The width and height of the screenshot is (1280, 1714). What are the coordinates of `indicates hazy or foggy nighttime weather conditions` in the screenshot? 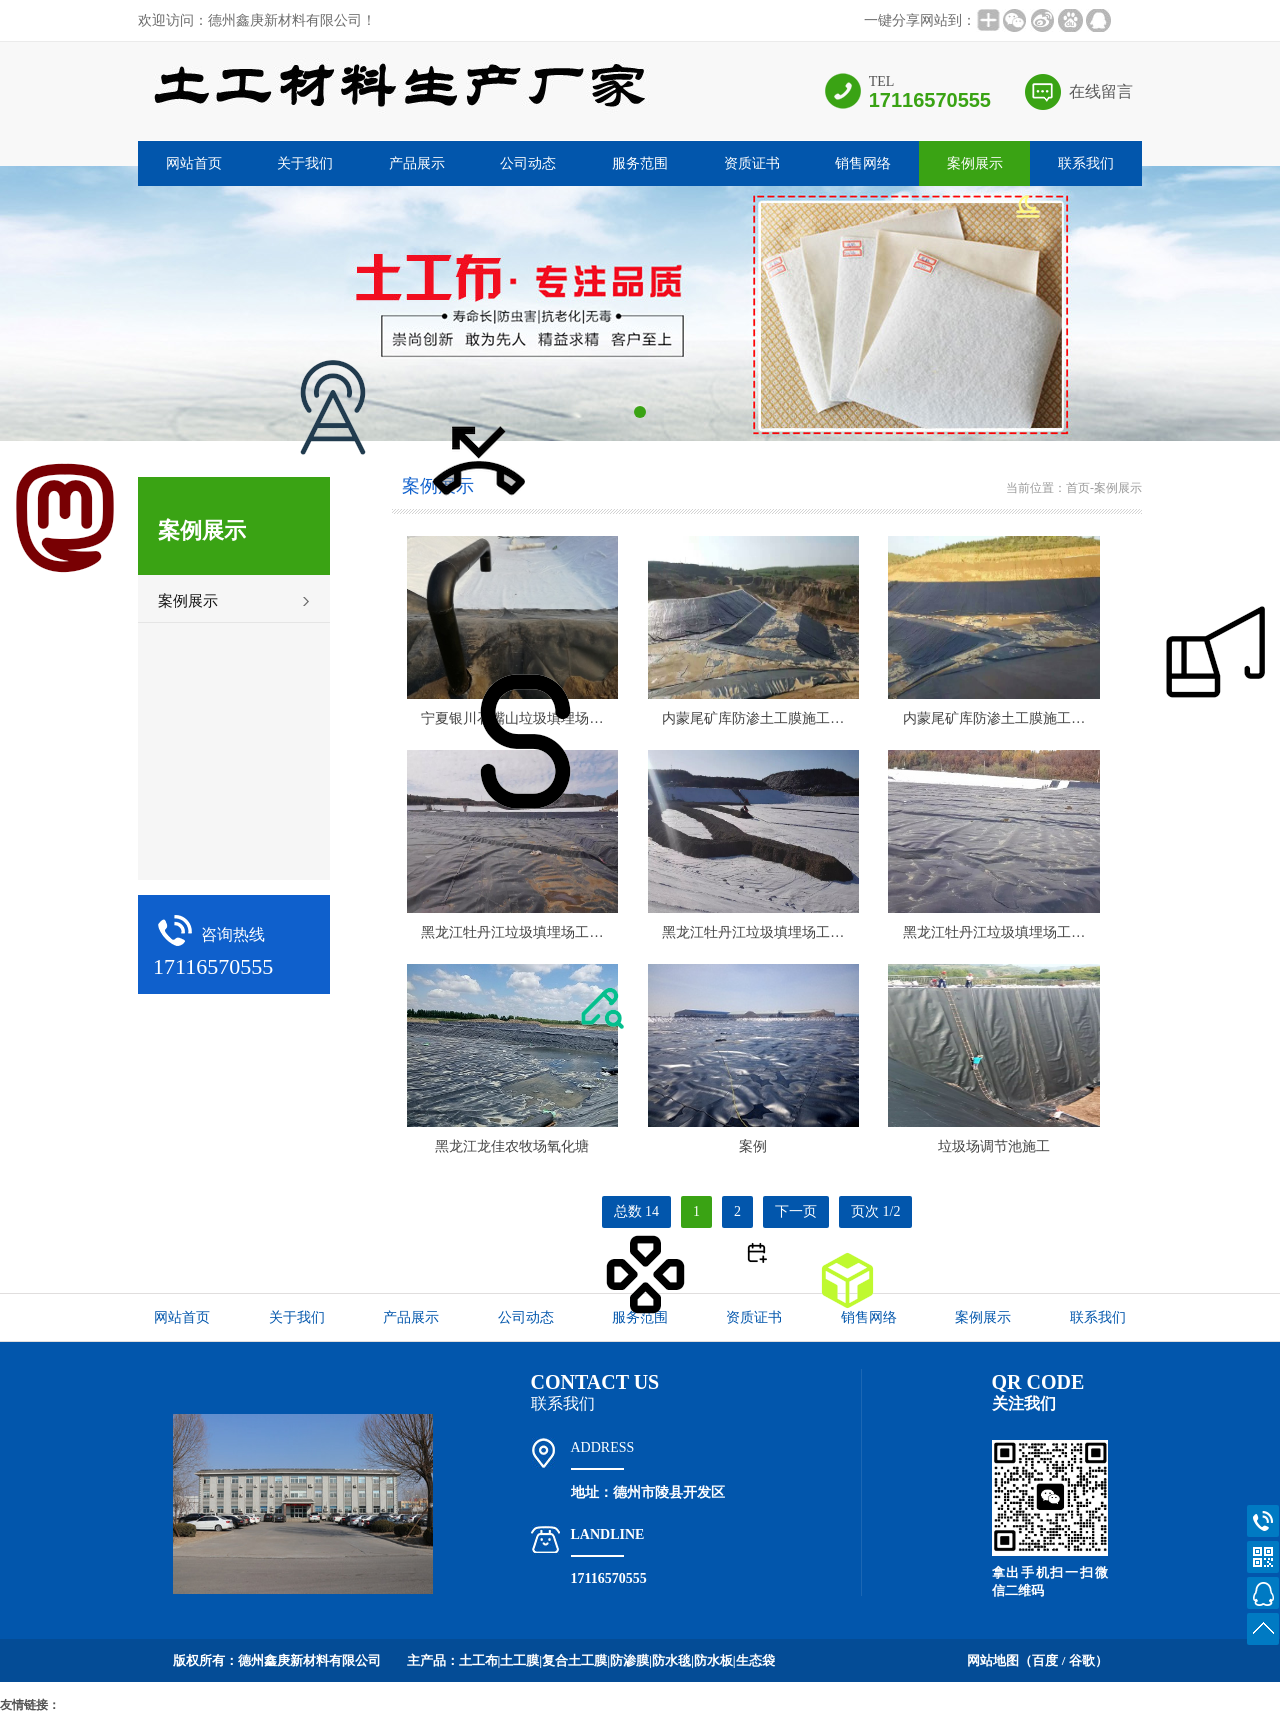 It's located at (1028, 207).